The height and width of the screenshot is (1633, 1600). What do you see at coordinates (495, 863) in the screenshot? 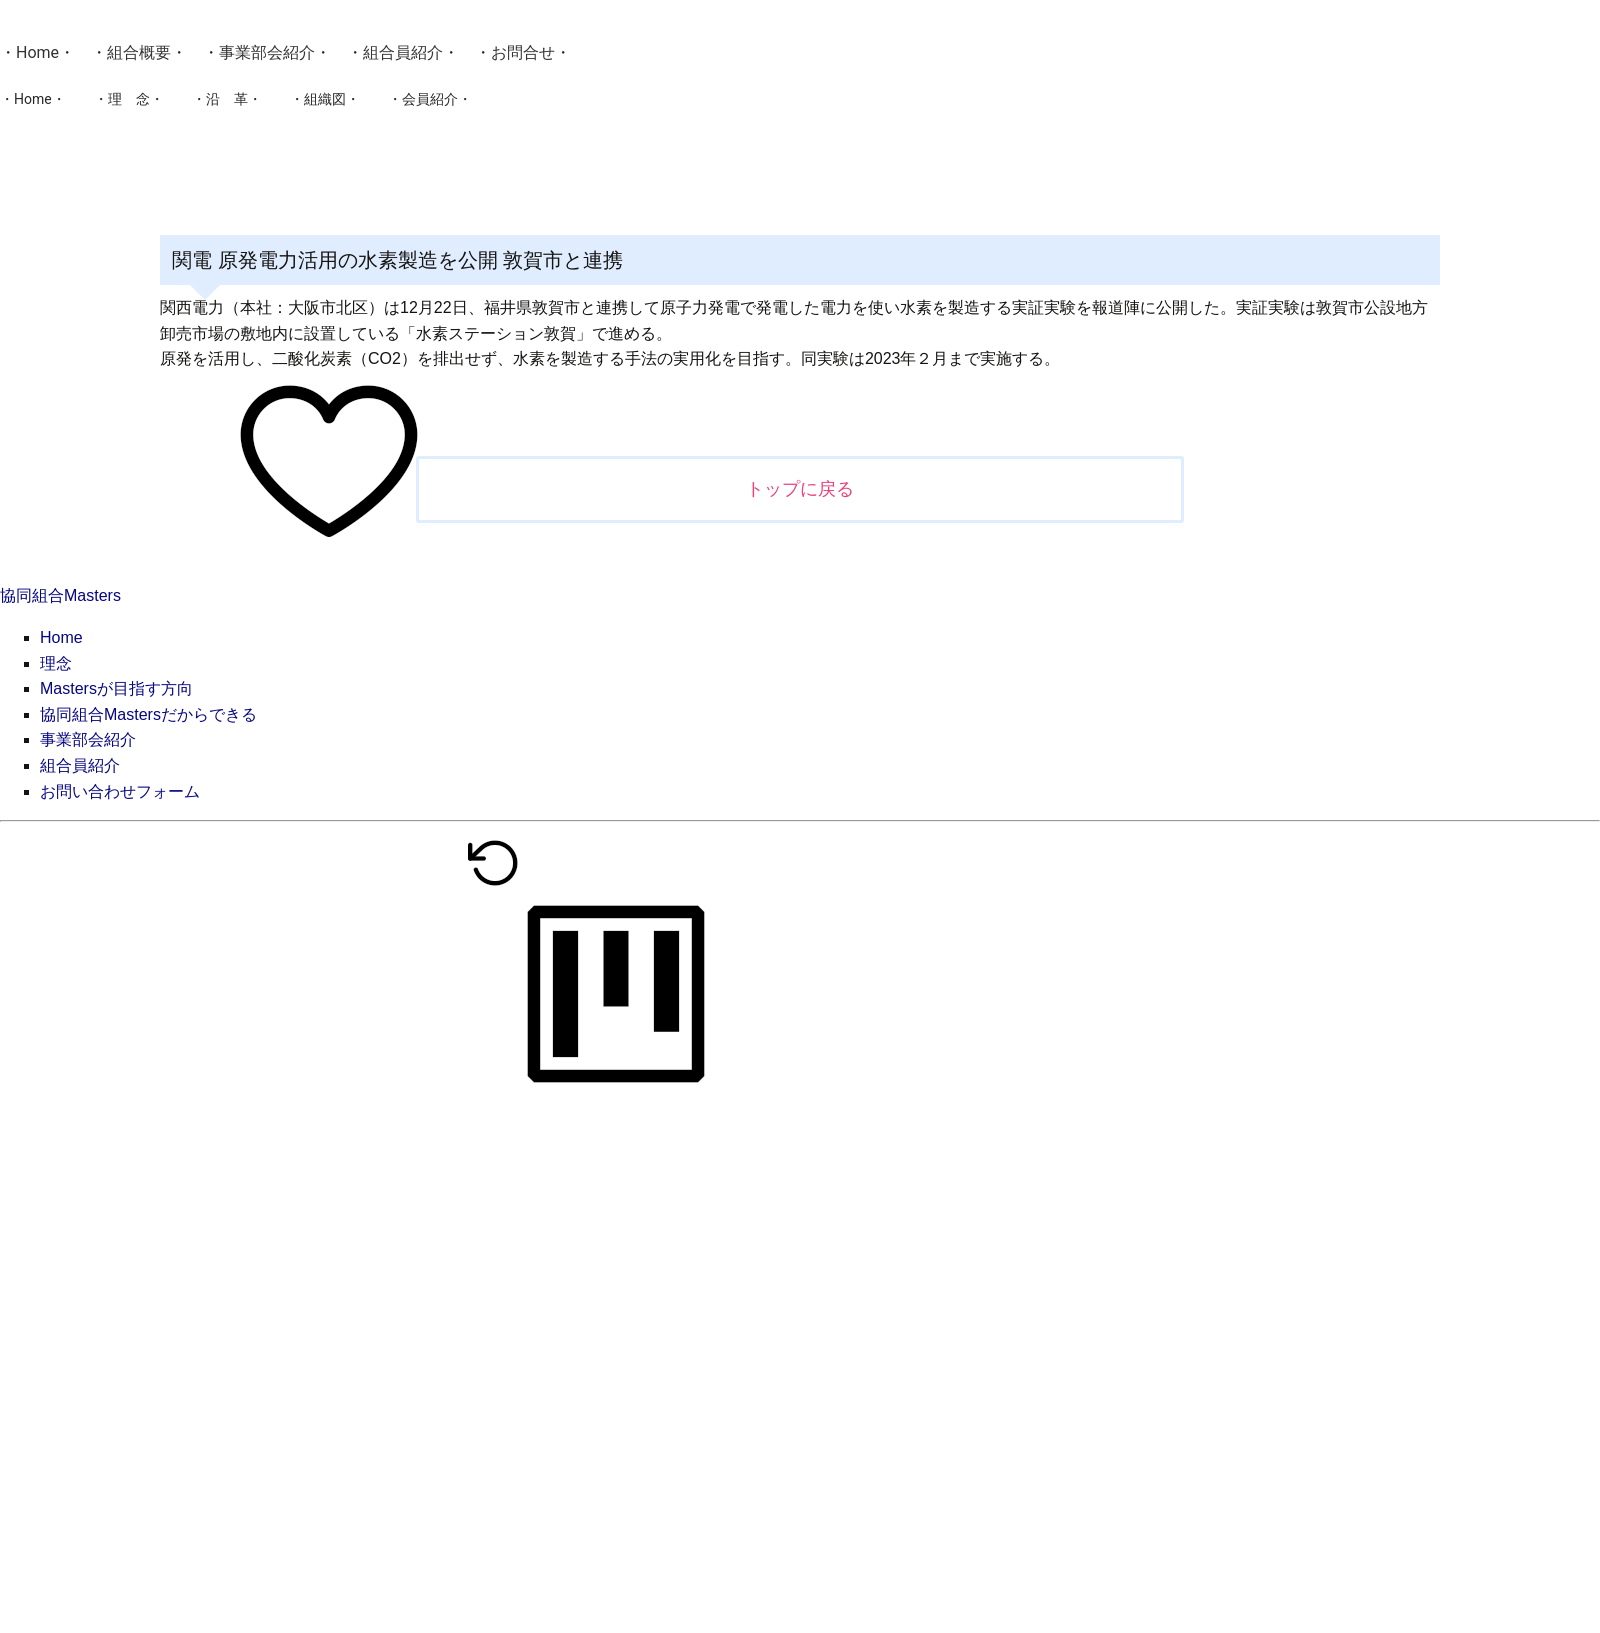
I see `undo last action` at bounding box center [495, 863].